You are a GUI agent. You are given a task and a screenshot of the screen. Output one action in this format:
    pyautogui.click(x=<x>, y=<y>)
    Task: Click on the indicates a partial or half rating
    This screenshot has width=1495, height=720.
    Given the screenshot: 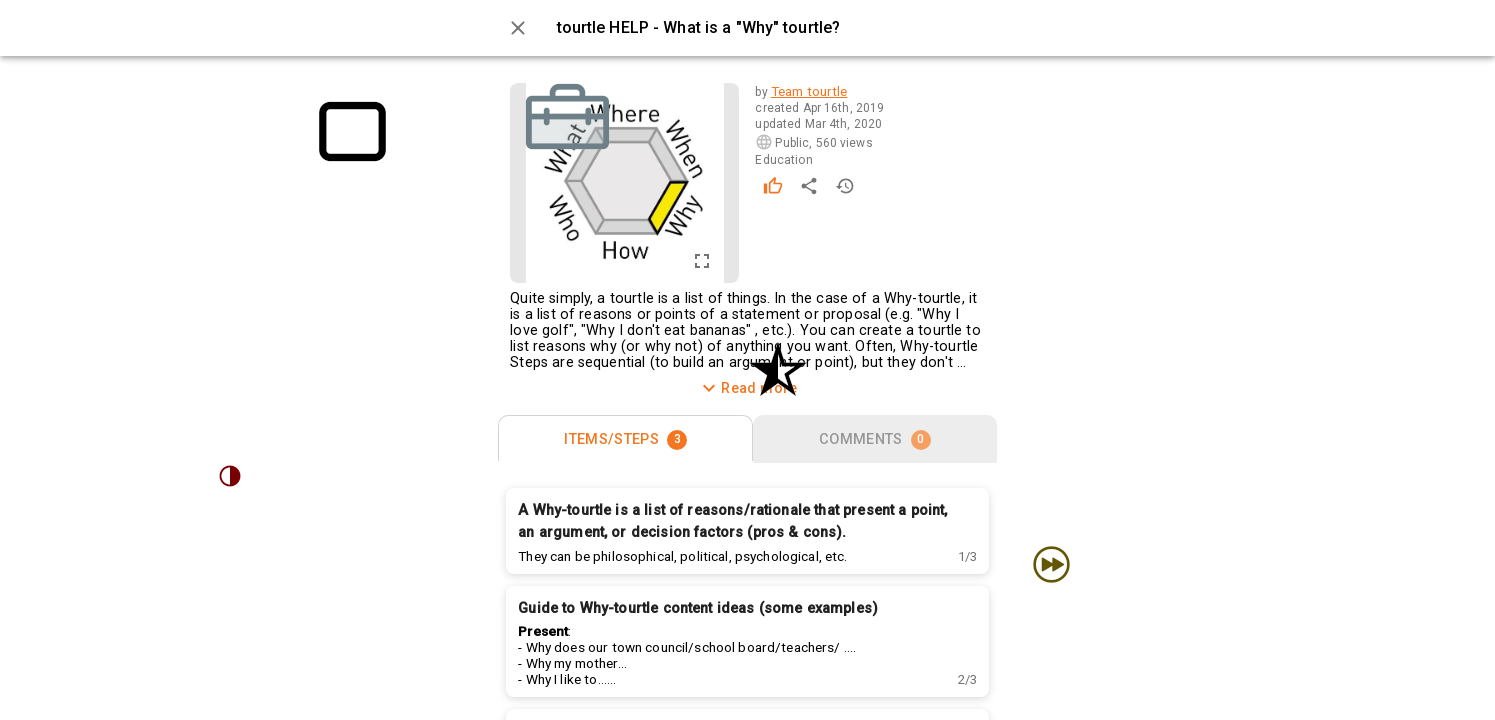 What is the action you would take?
    pyautogui.click(x=778, y=369)
    